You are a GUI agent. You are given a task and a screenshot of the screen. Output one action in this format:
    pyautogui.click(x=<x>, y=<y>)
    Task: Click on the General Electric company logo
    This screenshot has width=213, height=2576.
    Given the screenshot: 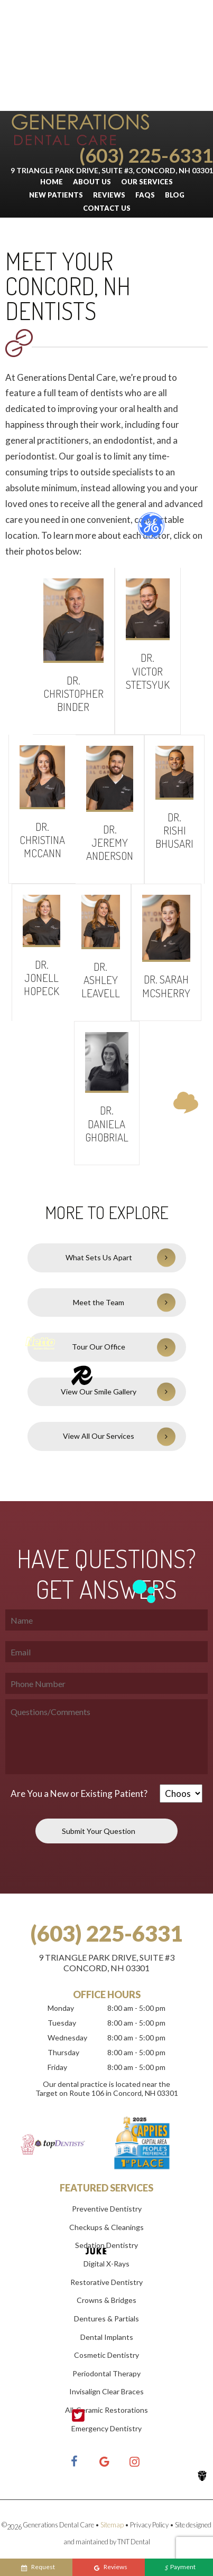 What is the action you would take?
    pyautogui.click(x=151, y=526)
    